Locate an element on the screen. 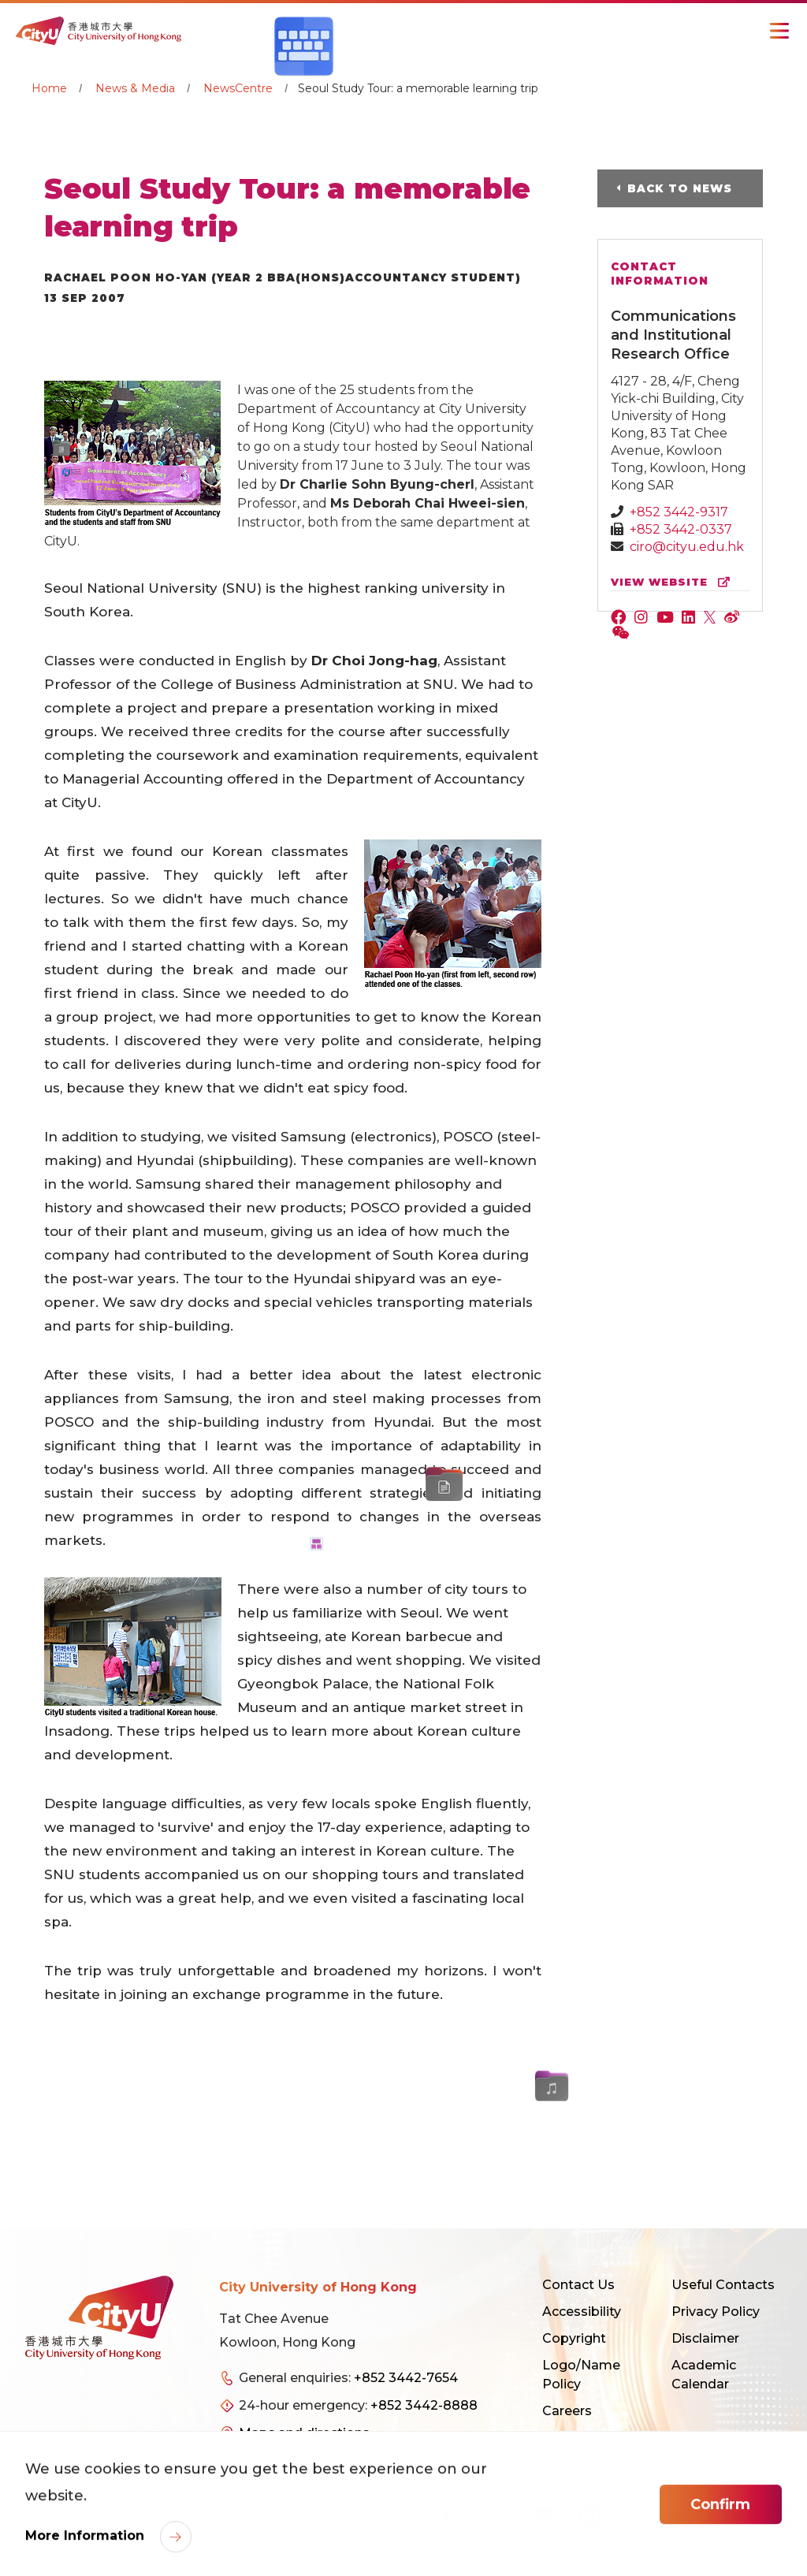  select all items in the current view is located at coordinates (316, 1543).